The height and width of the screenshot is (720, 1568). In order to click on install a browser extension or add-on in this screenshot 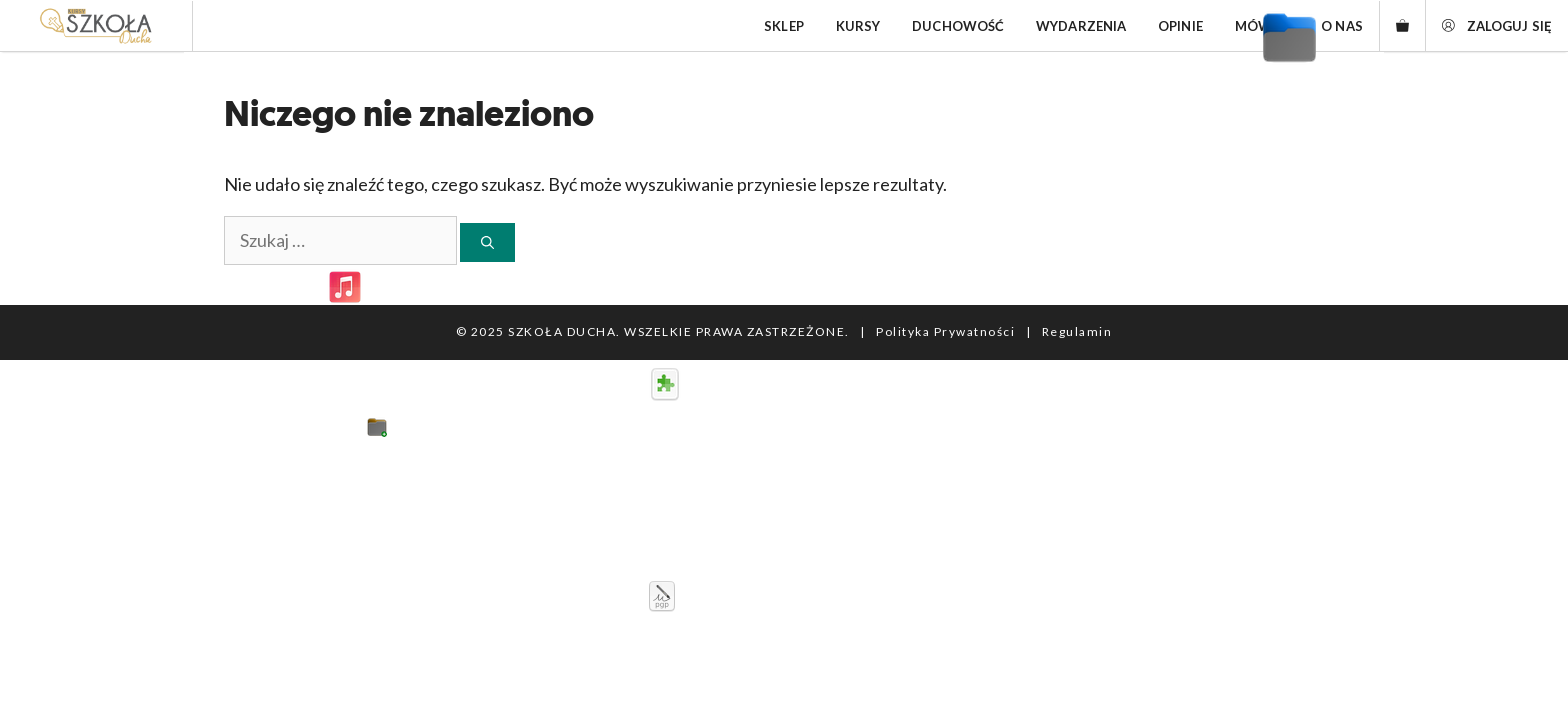, I will do `click(665, 384)`.